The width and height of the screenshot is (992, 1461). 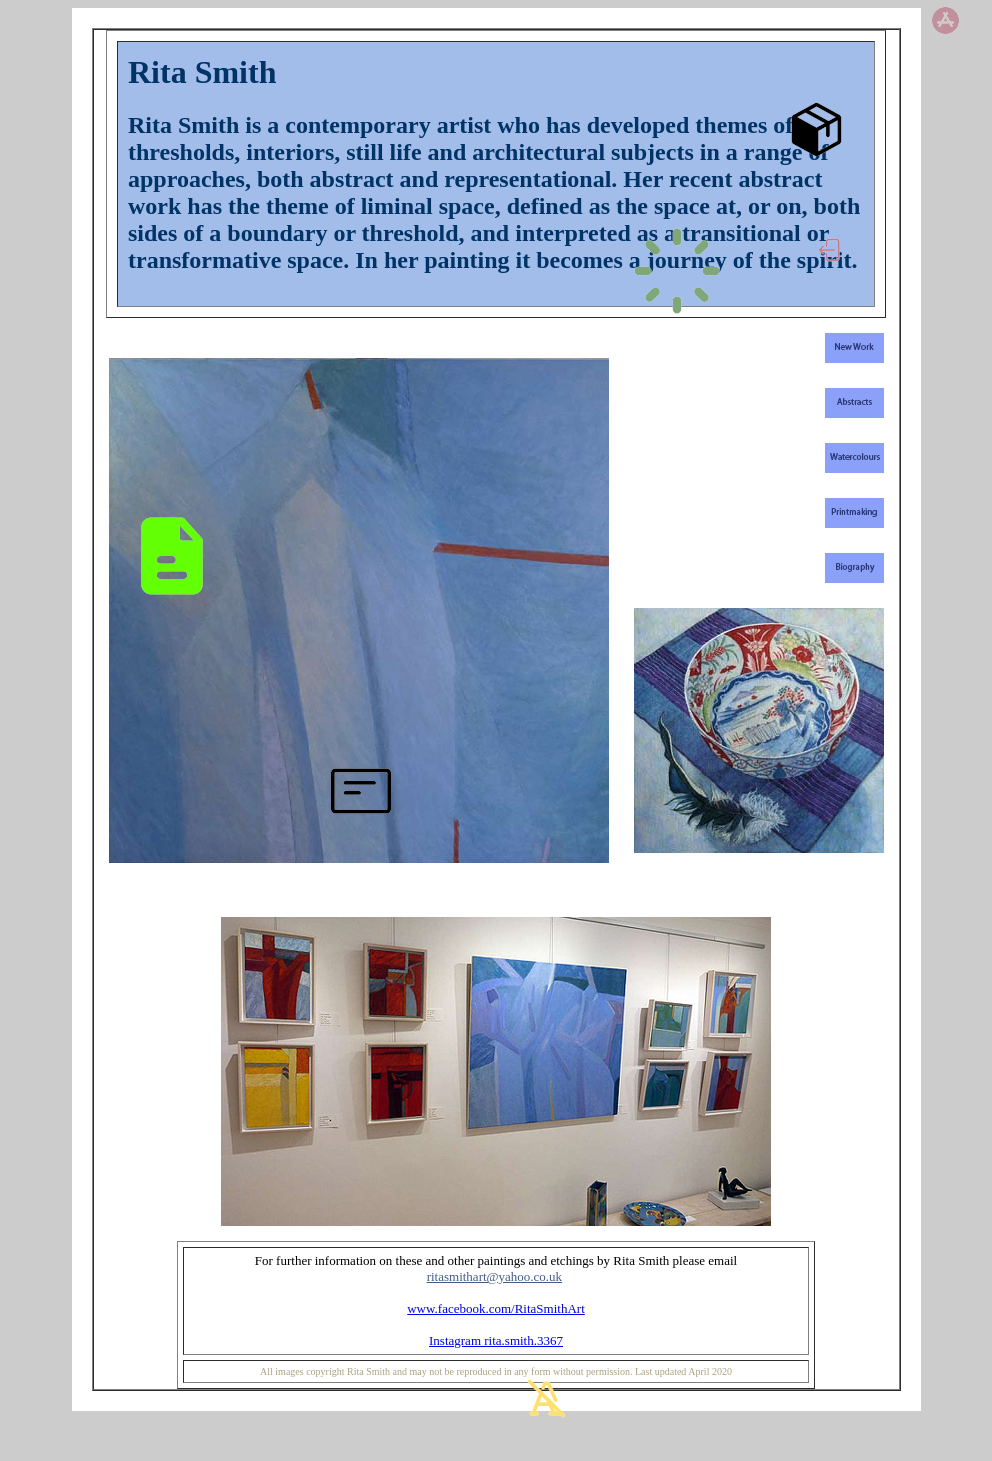 What do you see at coordinates (546, 1398) in the screenshot?
I see `disable text formatting options` at bounding box center [546, 1398].